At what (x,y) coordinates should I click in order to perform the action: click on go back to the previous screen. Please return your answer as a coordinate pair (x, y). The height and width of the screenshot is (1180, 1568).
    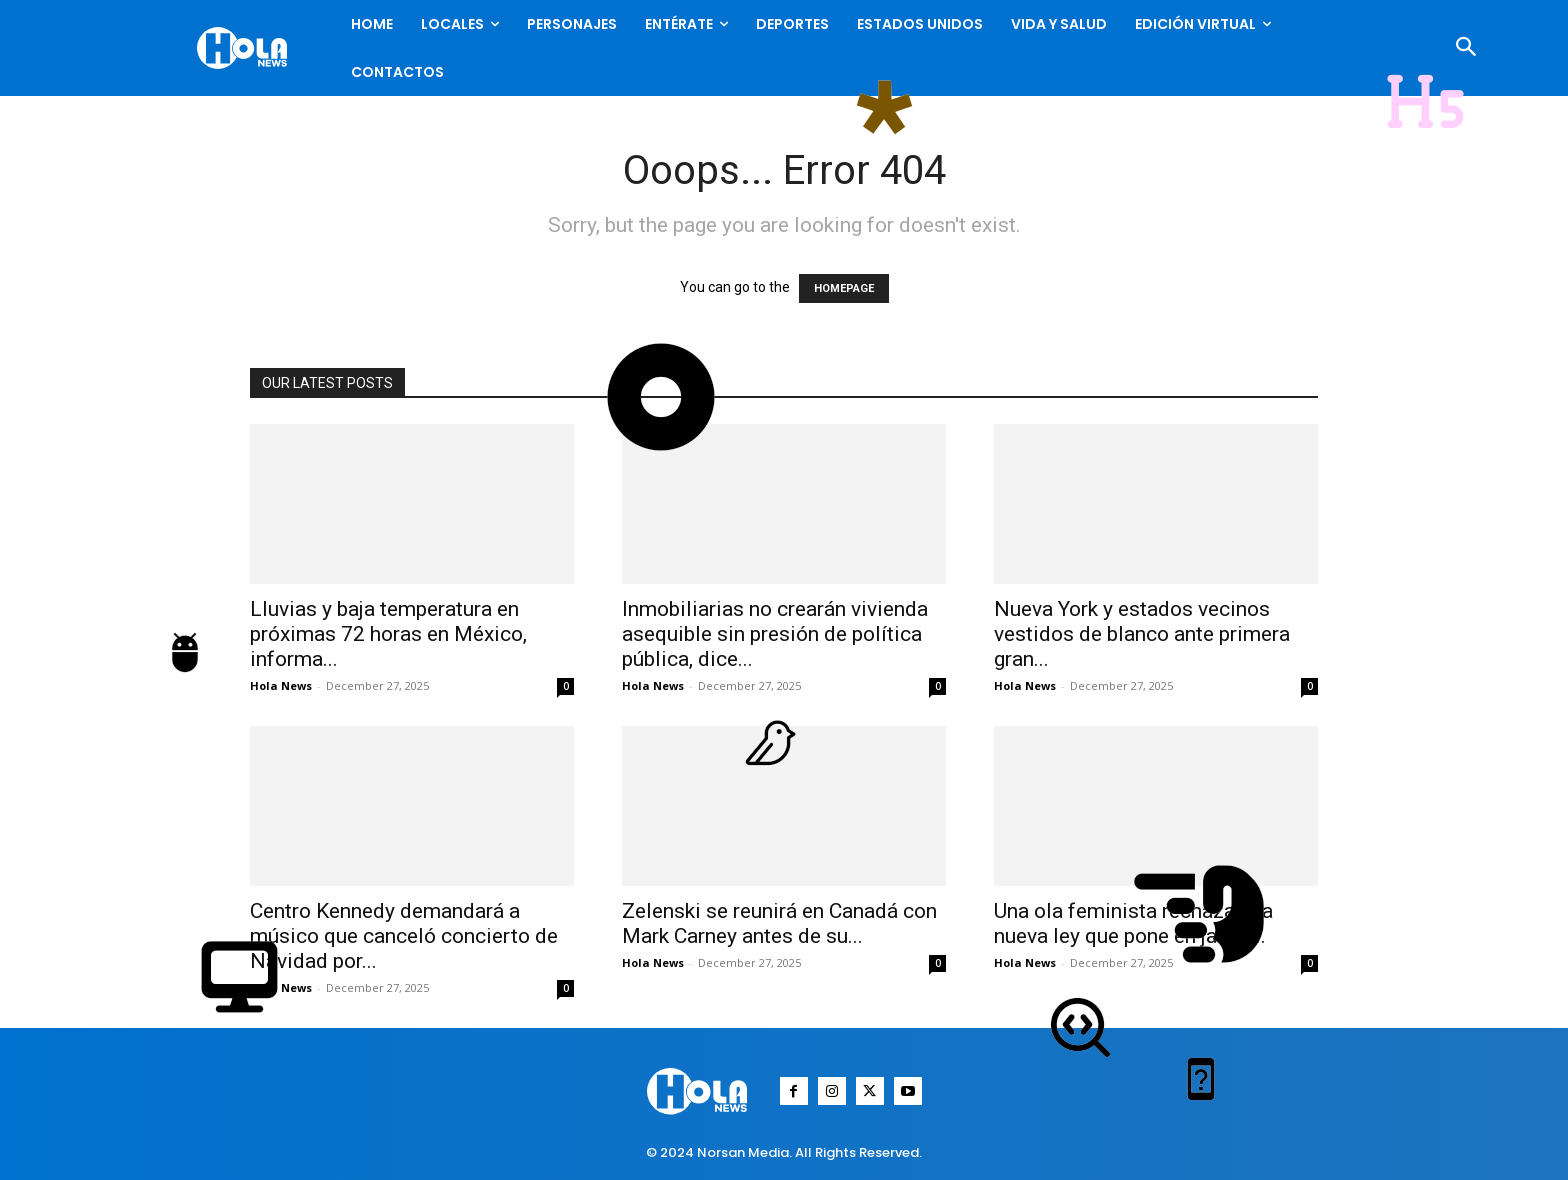
    Looking at the image, I should click on (1199, 914).